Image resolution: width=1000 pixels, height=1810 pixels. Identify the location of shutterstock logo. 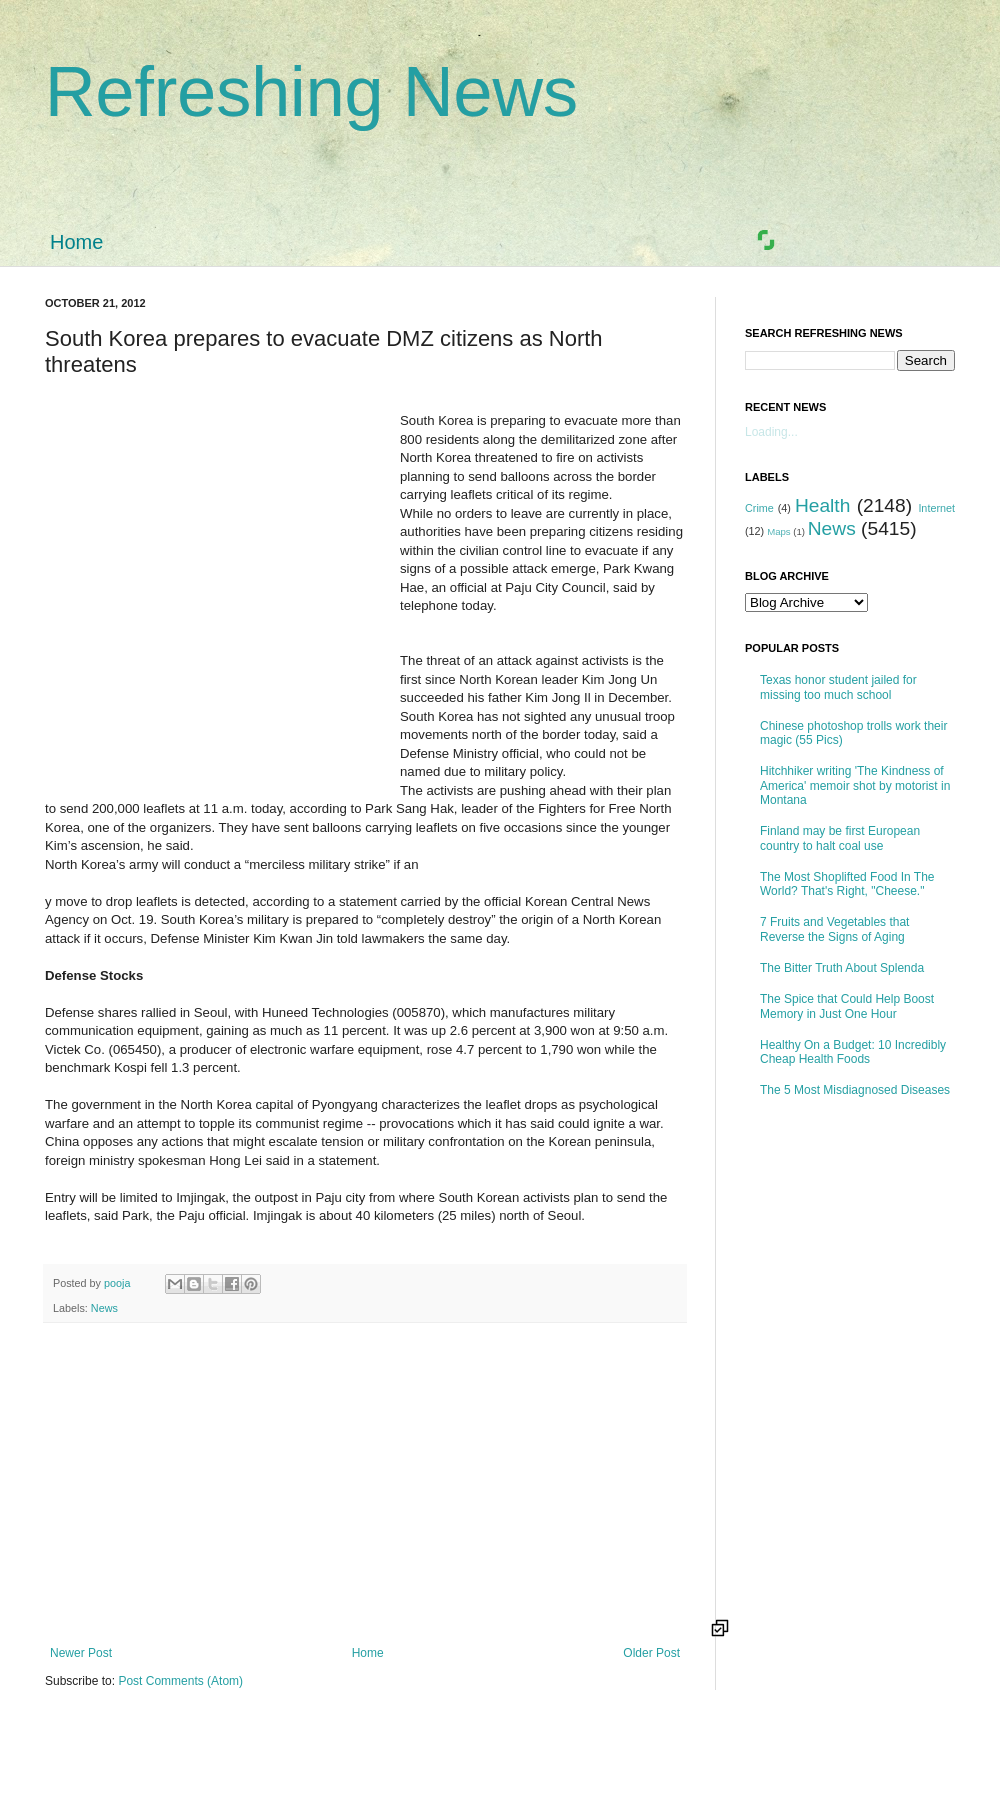
(766, 240).